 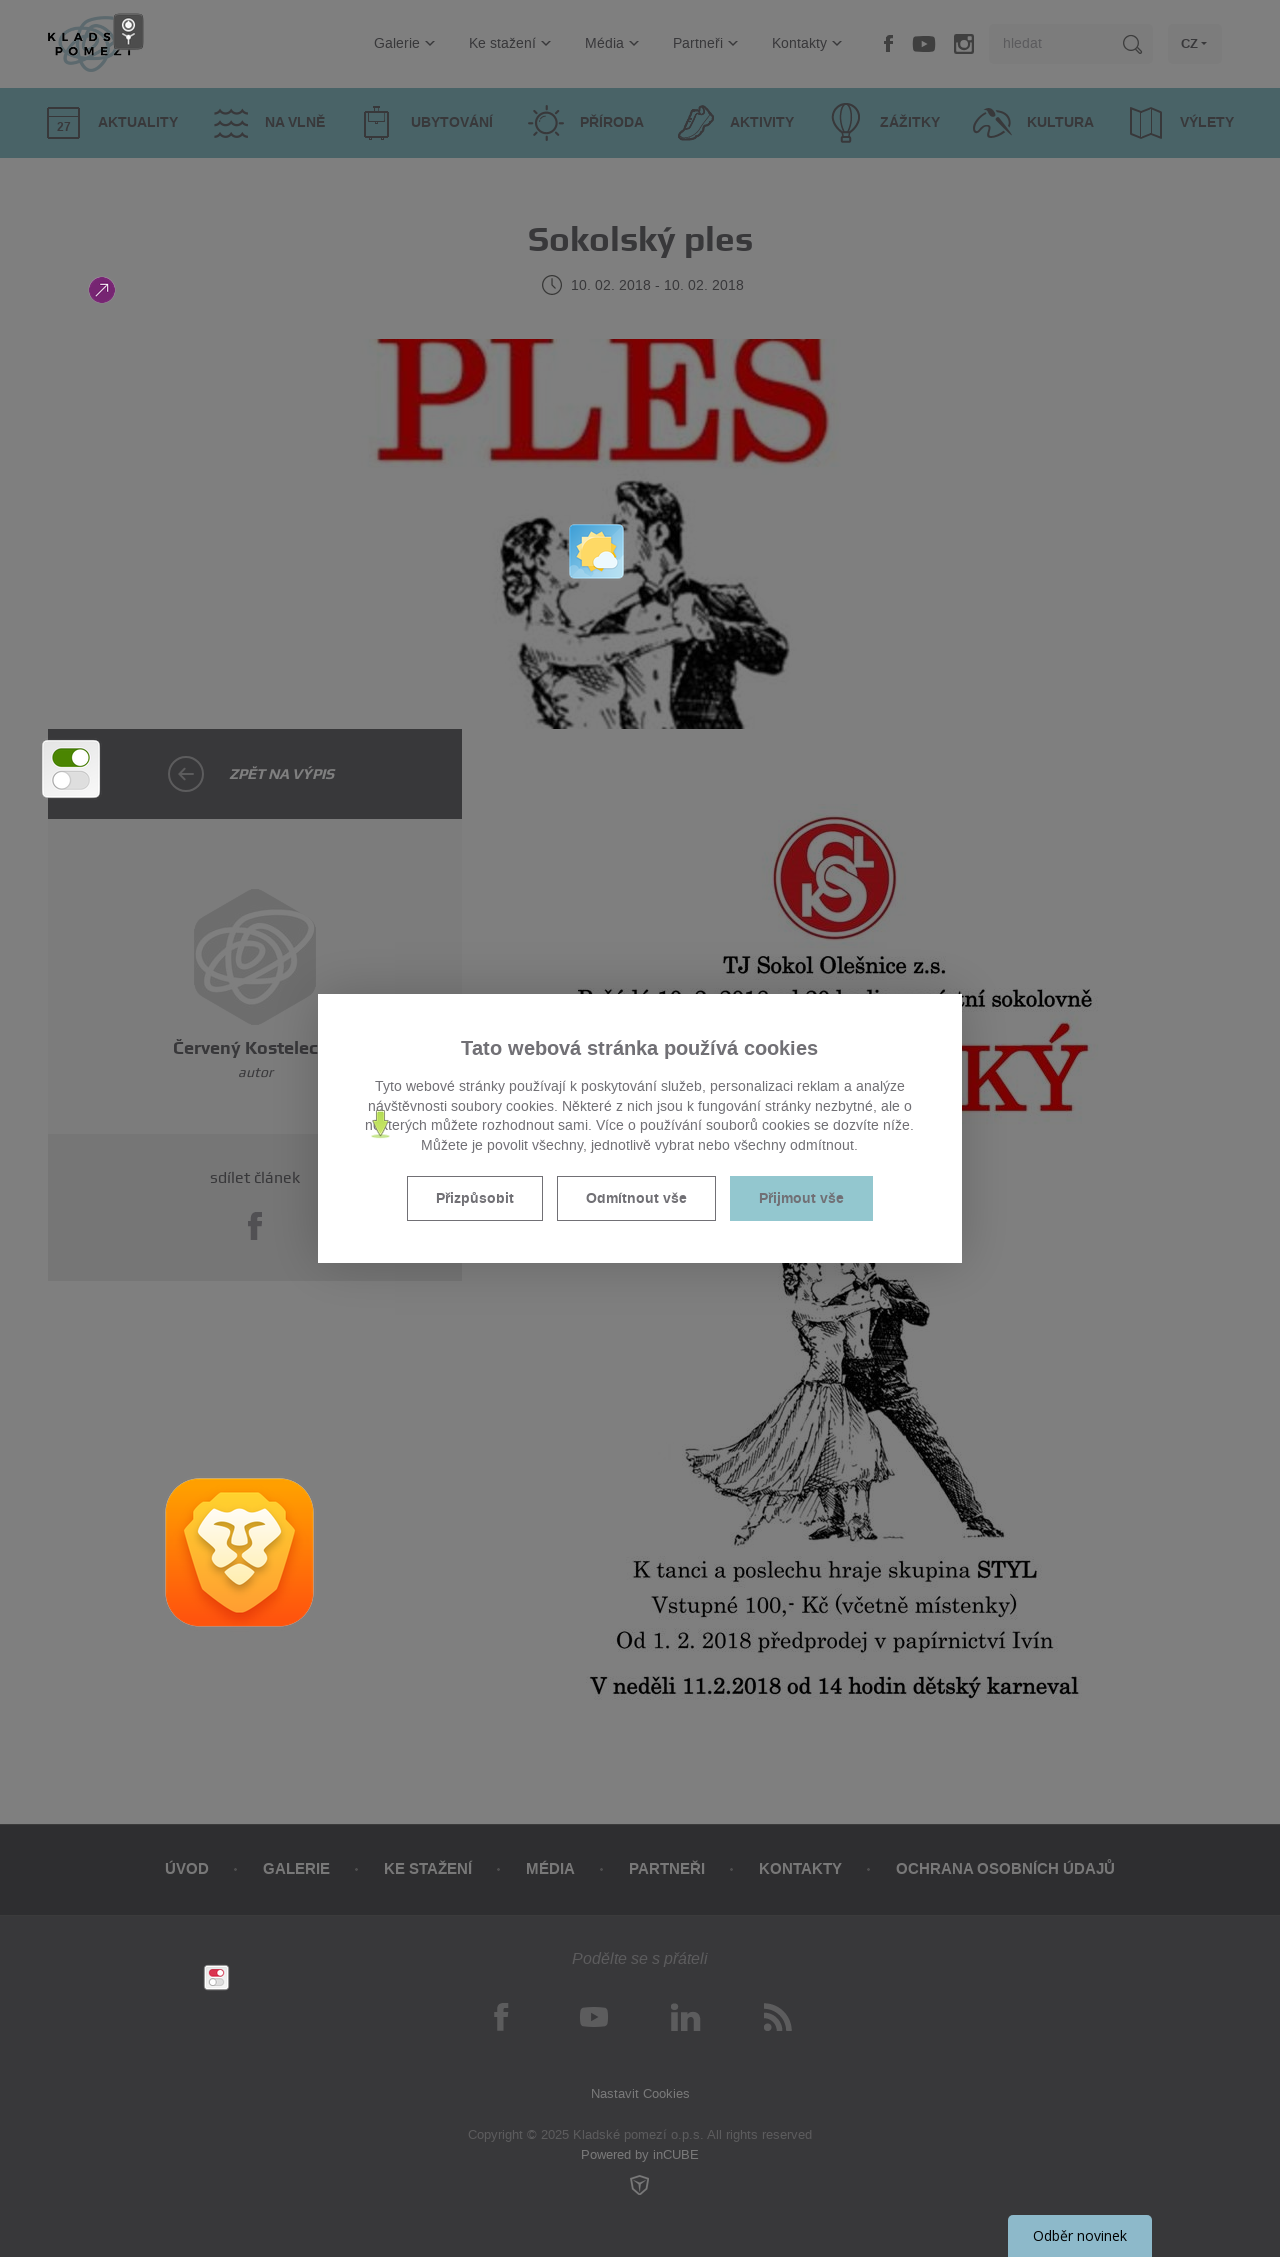 I want to click on open gnome tweaks to customize system settings, so click(x=216, y=1977).